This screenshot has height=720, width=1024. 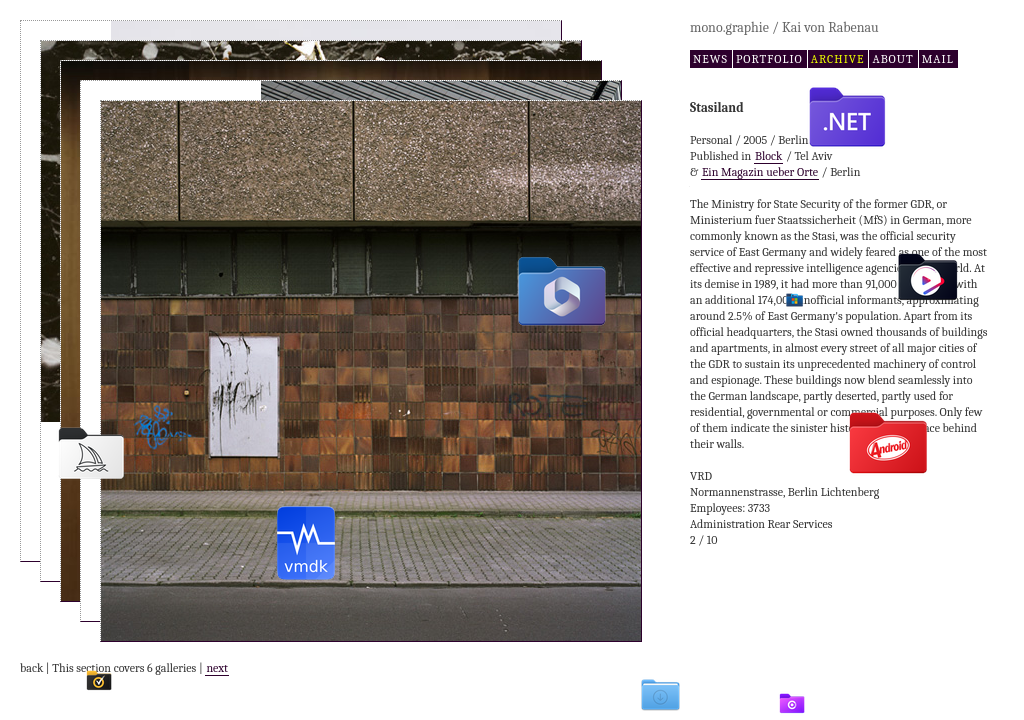 I want to click on open norton antivirus files folder, so click(x=99, y=681).